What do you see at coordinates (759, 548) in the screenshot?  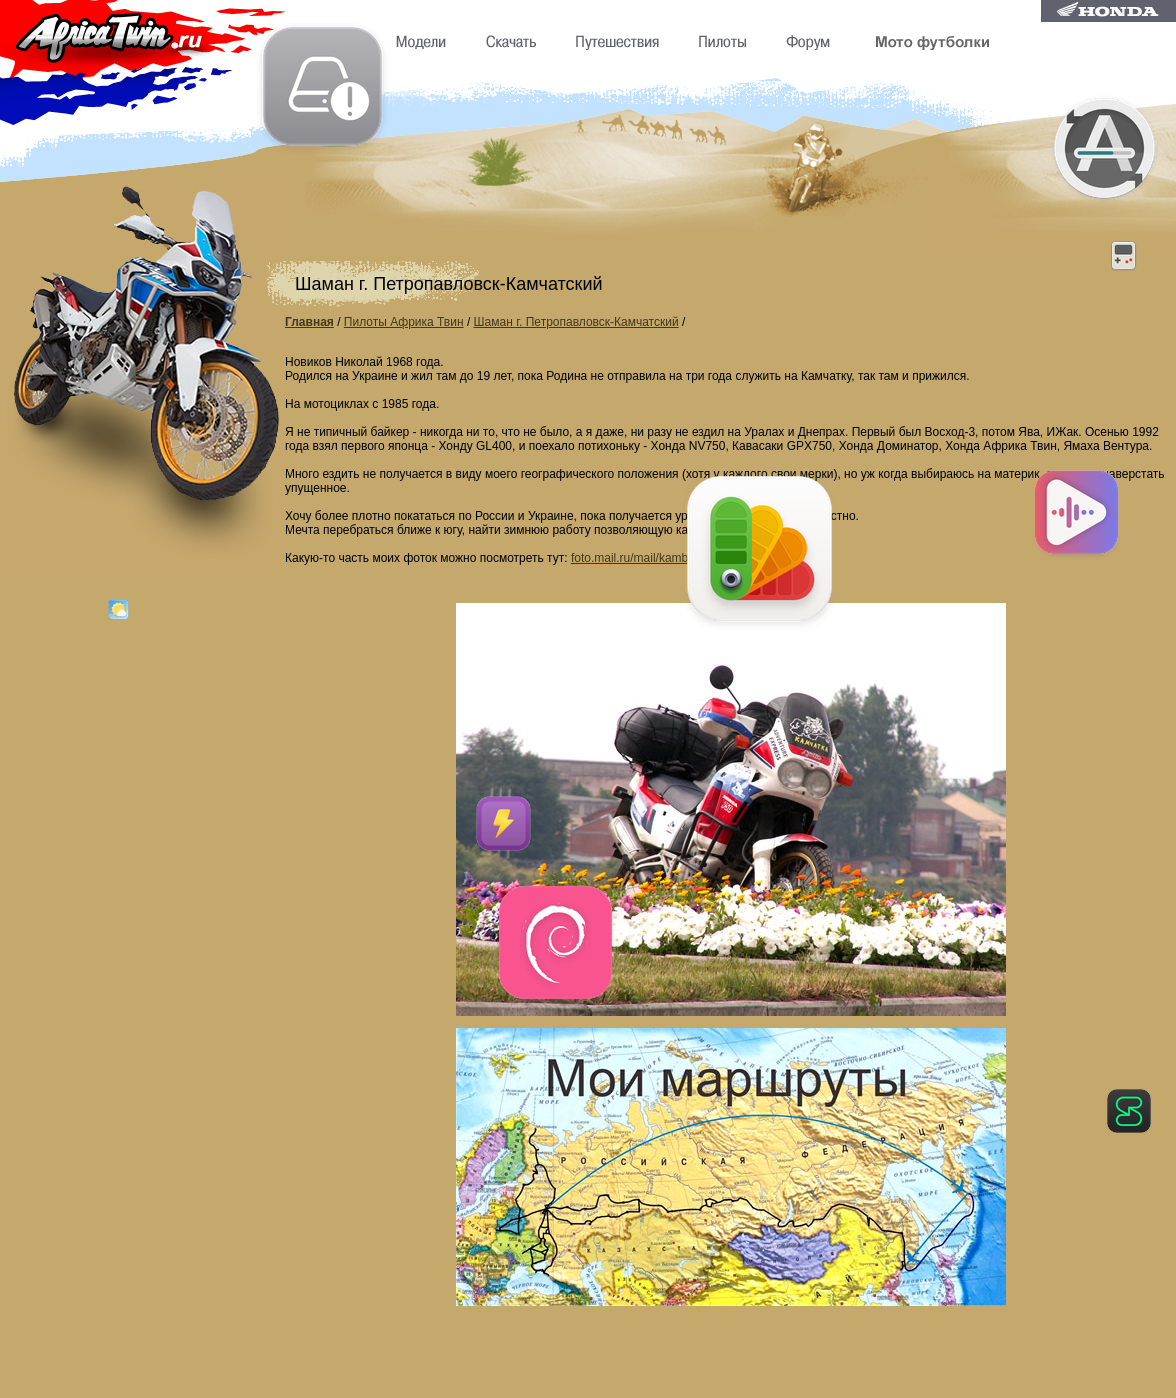 I see `open sk1 color picker application` at bounding box center [759, 548].